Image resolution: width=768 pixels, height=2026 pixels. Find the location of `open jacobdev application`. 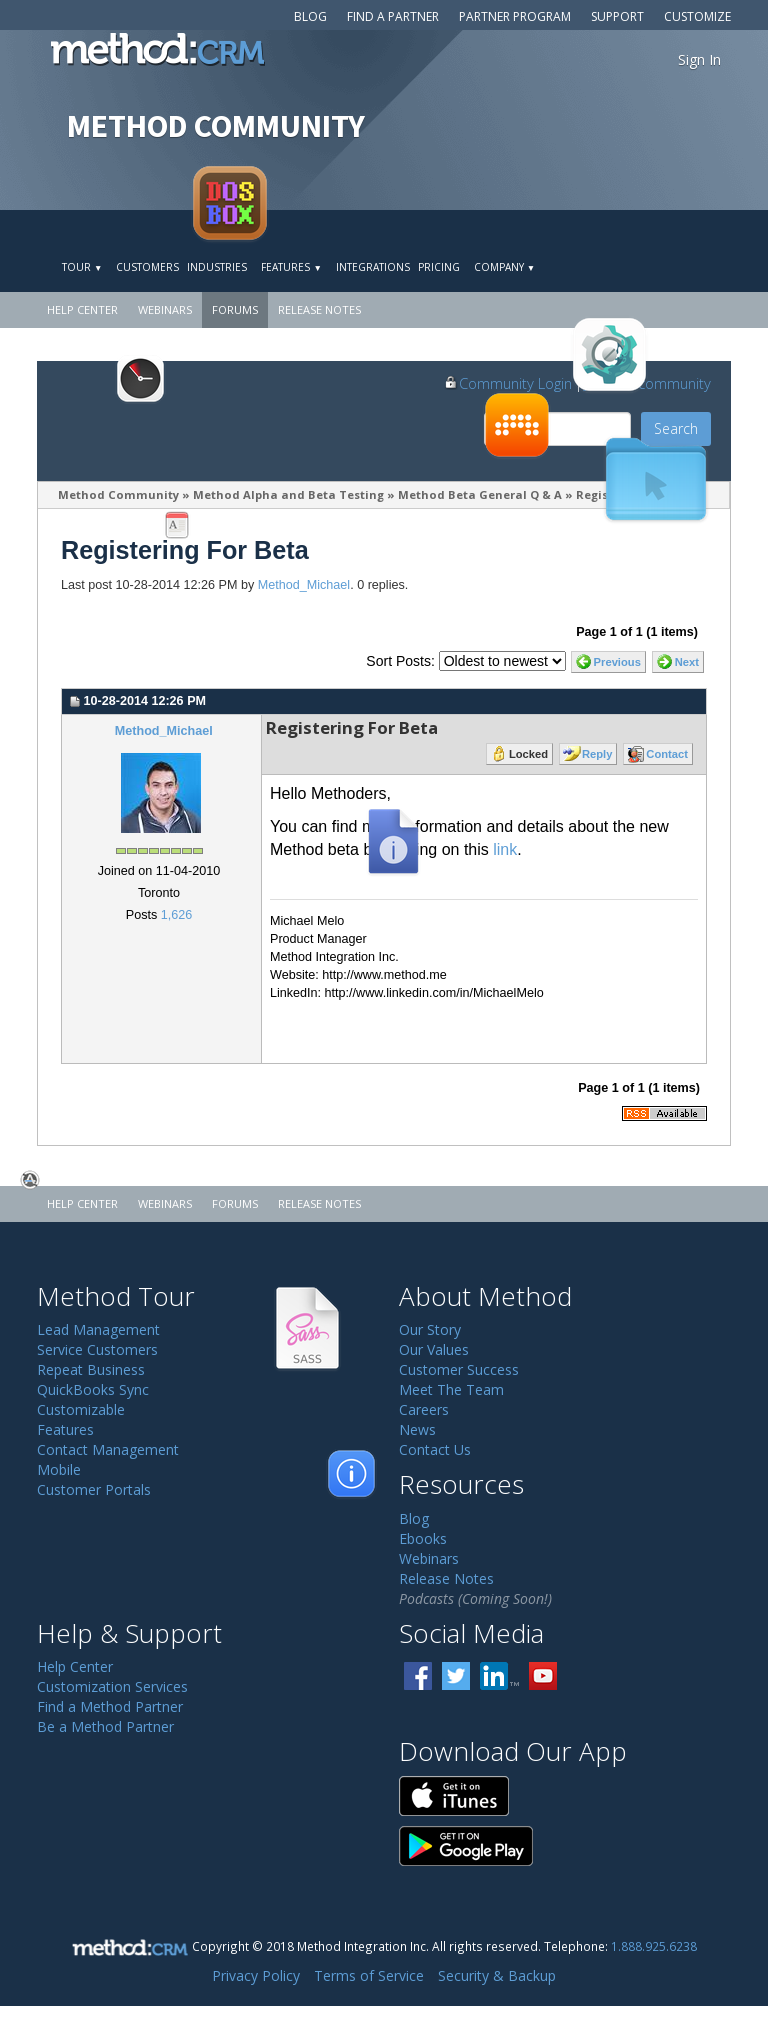

open jacobdev application is located at coordinates (609, 354).